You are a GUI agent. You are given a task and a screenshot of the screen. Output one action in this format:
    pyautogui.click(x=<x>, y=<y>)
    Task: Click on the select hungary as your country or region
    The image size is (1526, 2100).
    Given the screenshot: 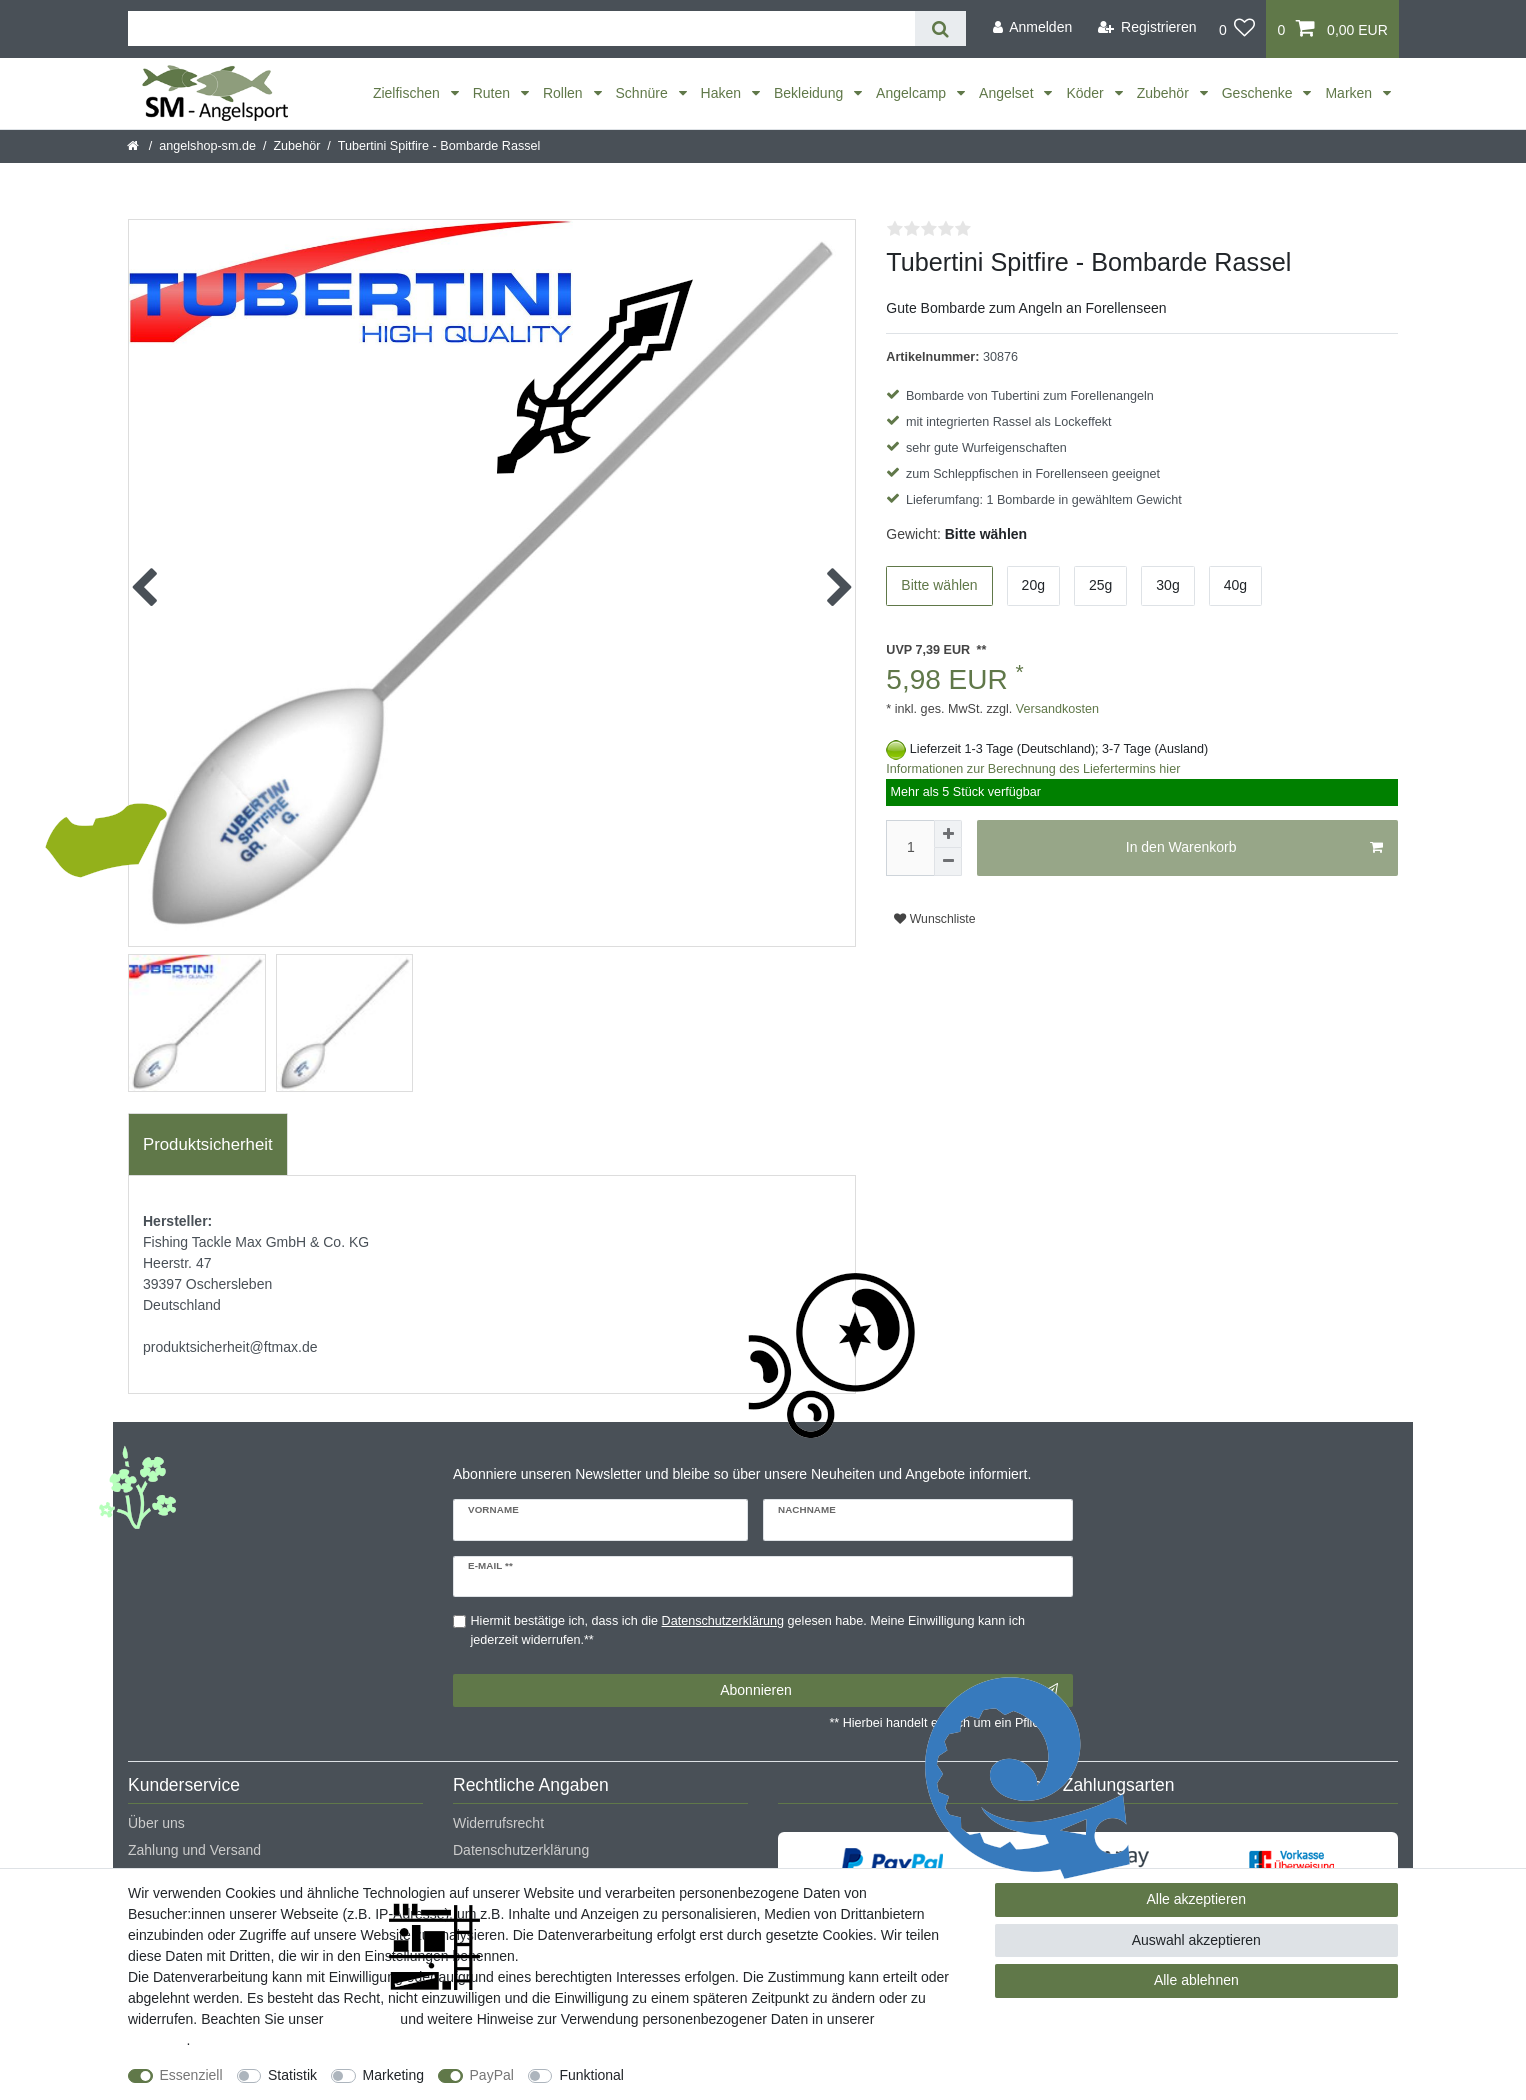 What is the action you would take?
    pyautogui.click(x=106, y=840)
    